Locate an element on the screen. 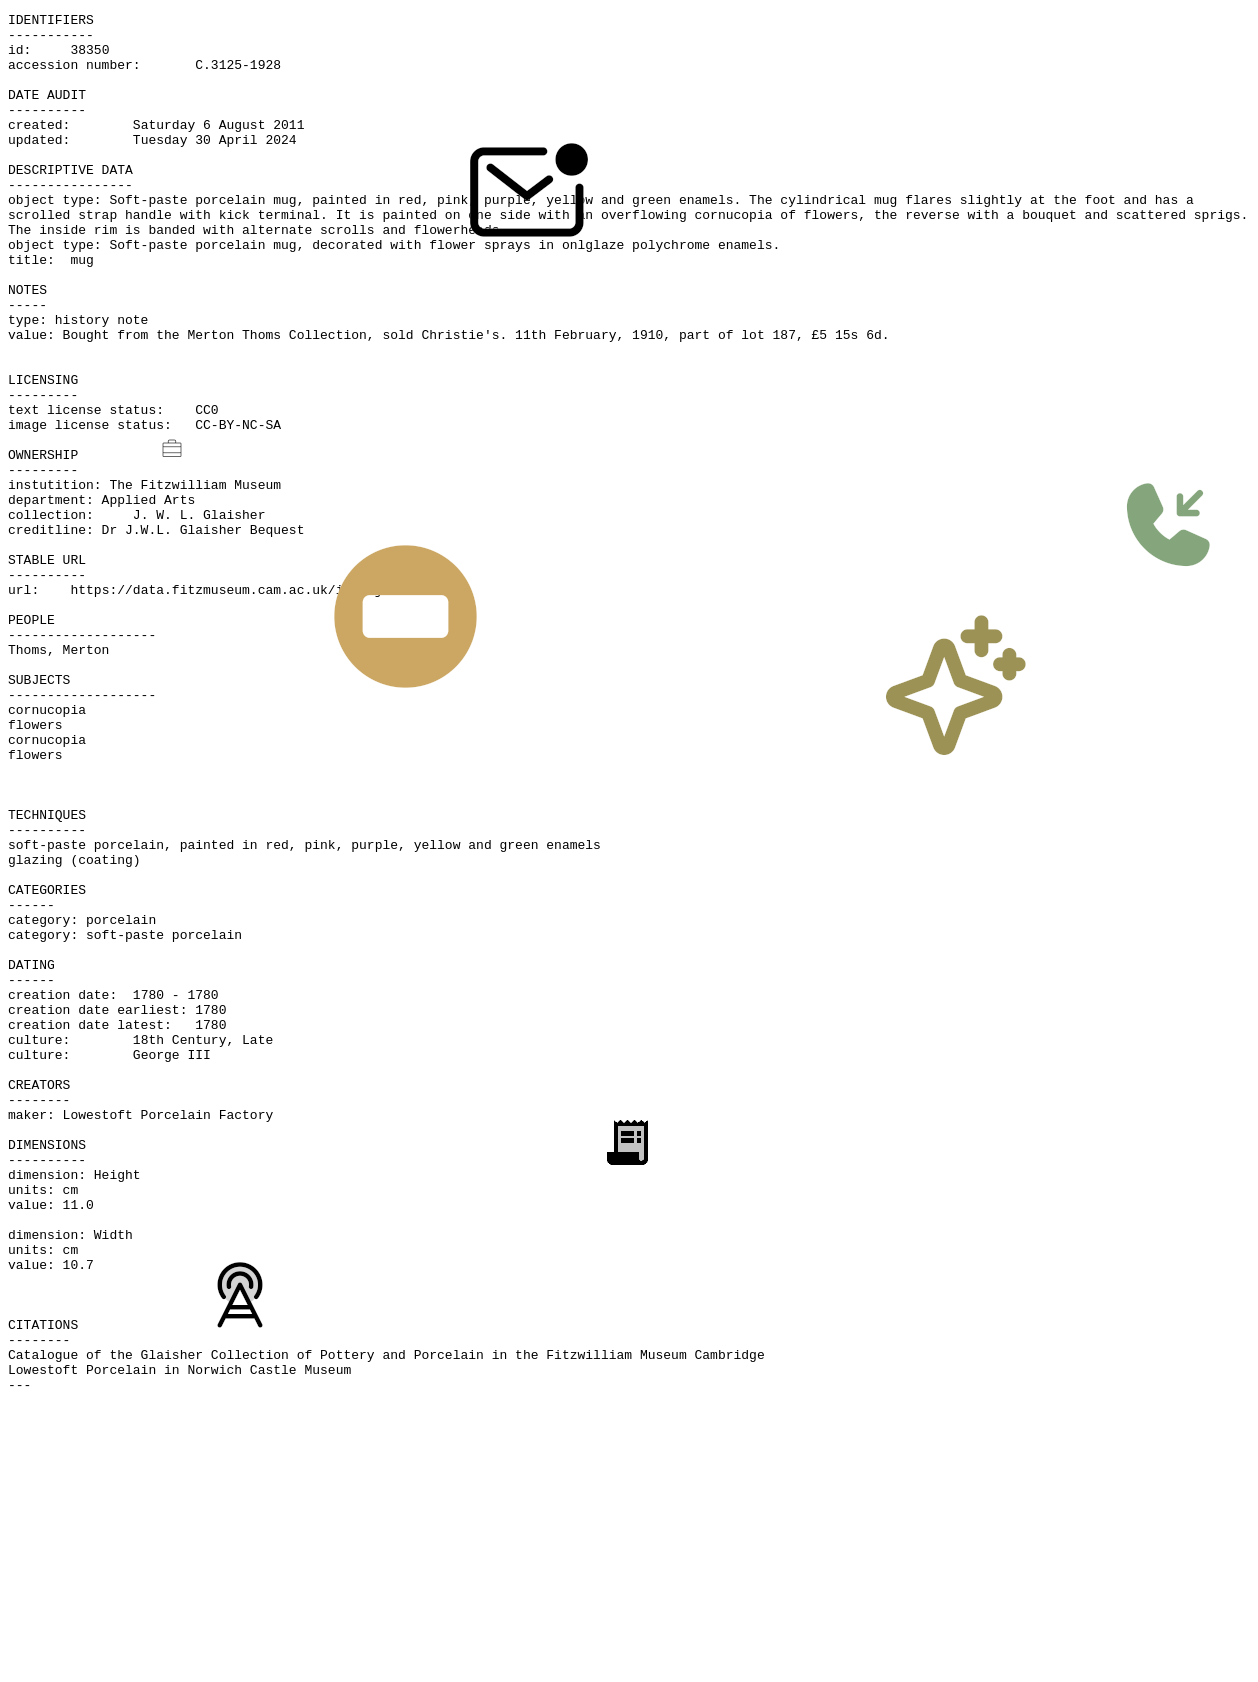 The width and height of the screenshot is (1258, 1682). view receipt or transaction details is located at coordinates (627, 1142).